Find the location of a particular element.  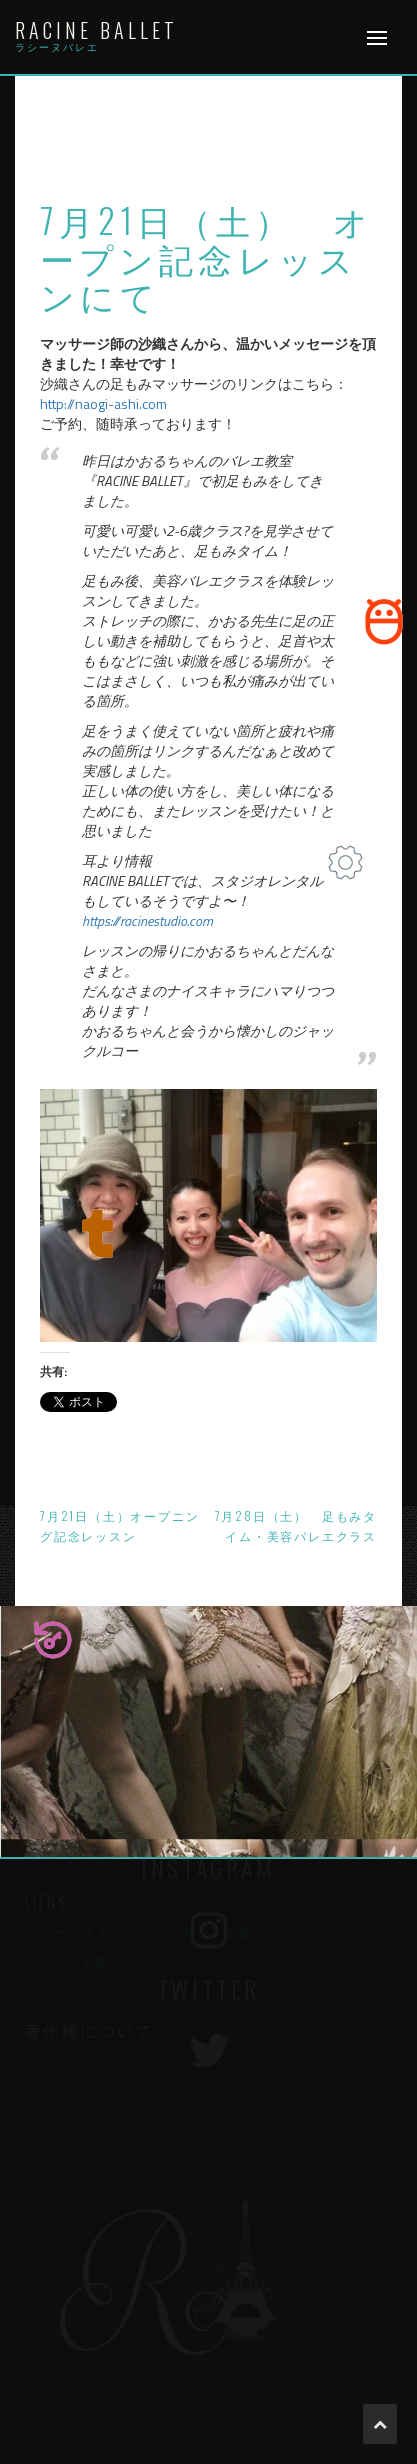

access settings or preferences is located at coordinates (345, 862).